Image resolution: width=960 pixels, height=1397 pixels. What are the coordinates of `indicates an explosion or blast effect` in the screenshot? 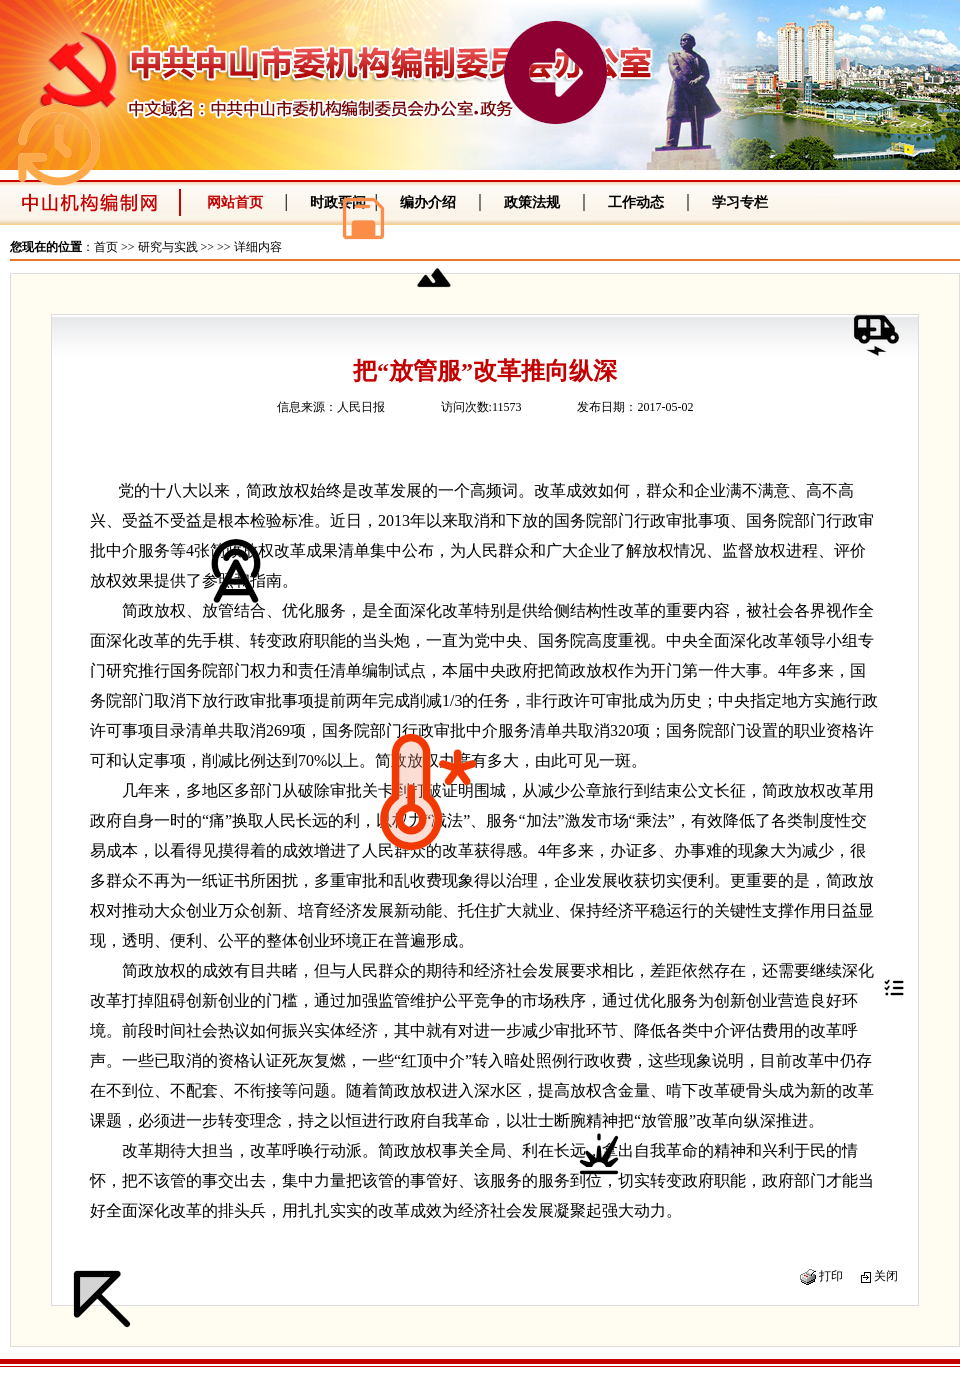 It's located at (599, 1155).